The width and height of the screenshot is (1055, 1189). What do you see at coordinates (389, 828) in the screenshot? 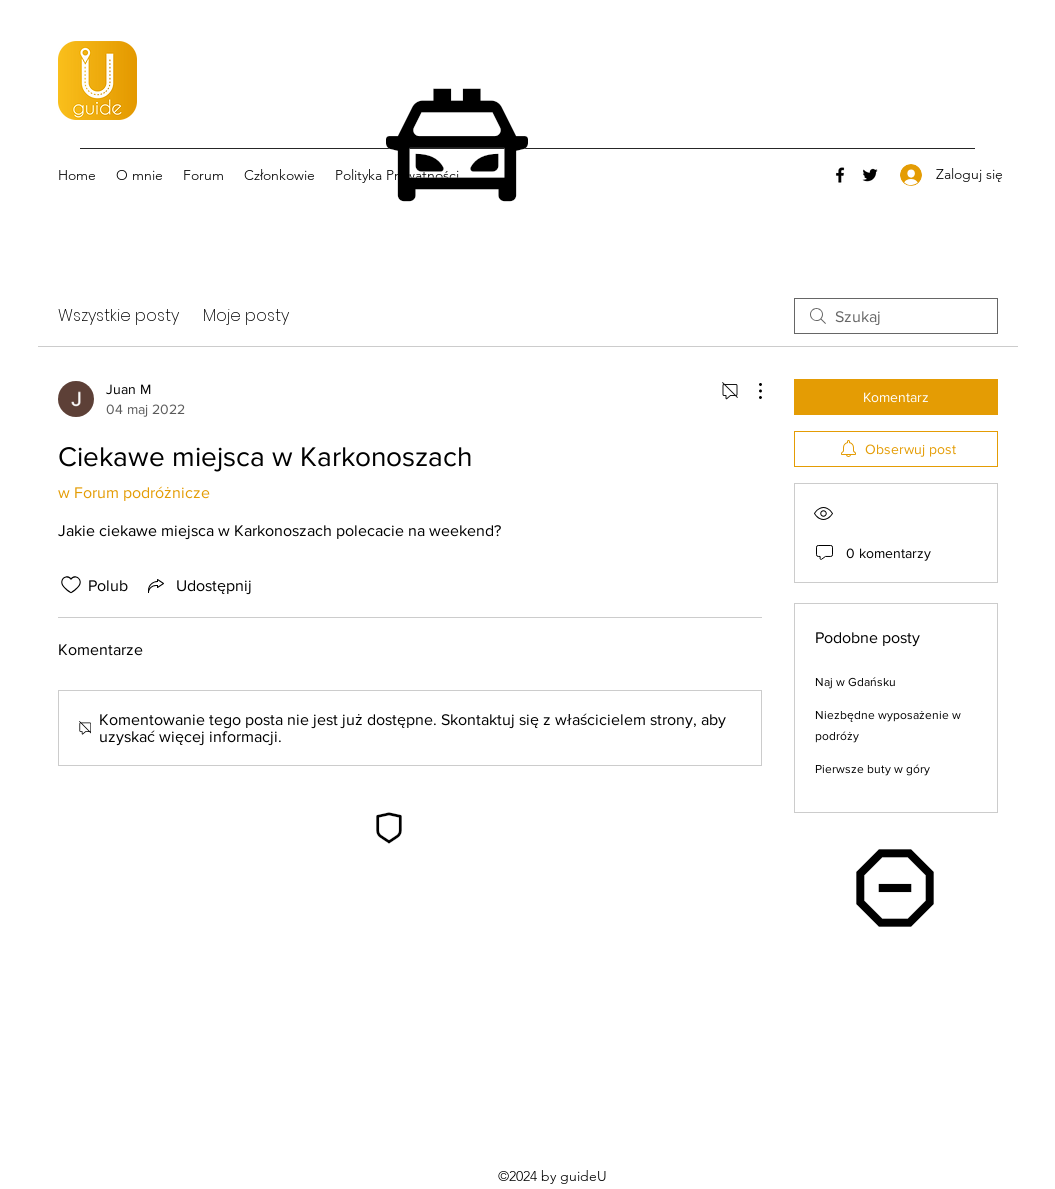
I see `access security settings` at bounding box center [389, 828].